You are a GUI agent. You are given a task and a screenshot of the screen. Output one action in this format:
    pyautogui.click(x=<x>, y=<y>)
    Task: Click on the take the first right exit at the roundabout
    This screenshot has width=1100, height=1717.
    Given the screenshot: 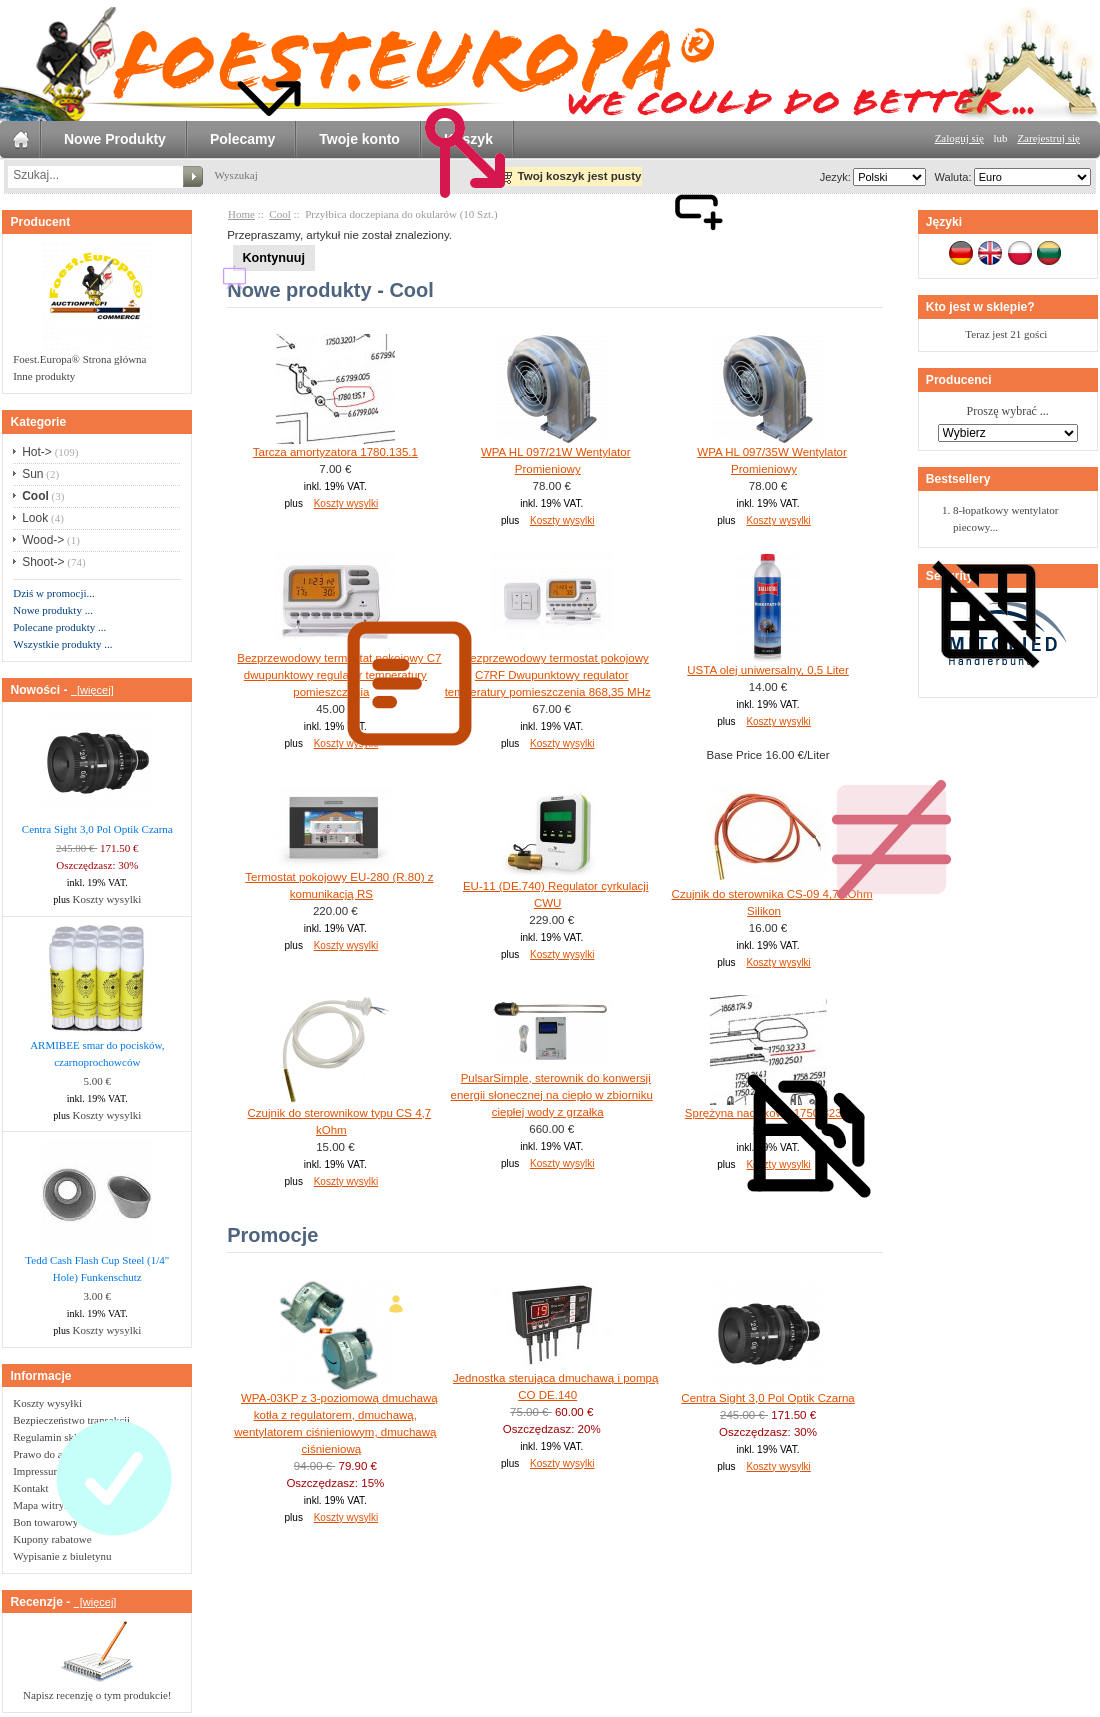 What is the action you would take?
    pyautogui.click(x=465, y=153)
    